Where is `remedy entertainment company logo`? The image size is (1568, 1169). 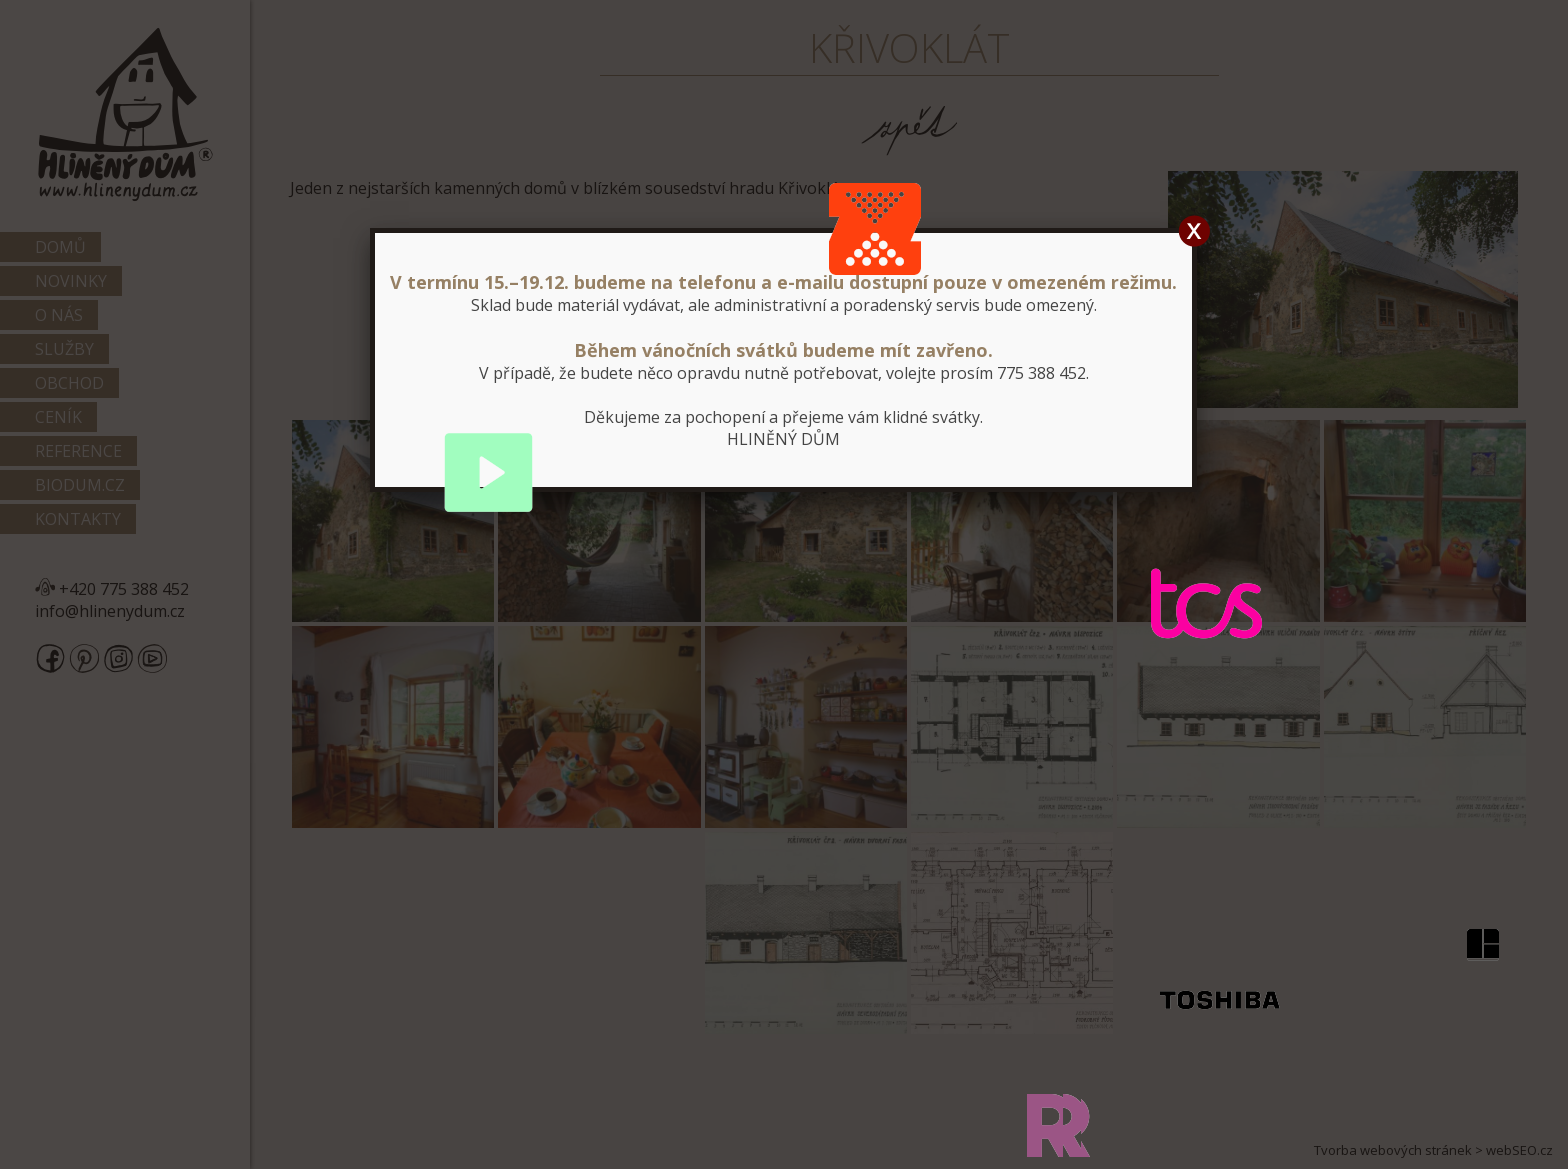 remedy entertainment company logo is located at coordinates (1058, 1125).